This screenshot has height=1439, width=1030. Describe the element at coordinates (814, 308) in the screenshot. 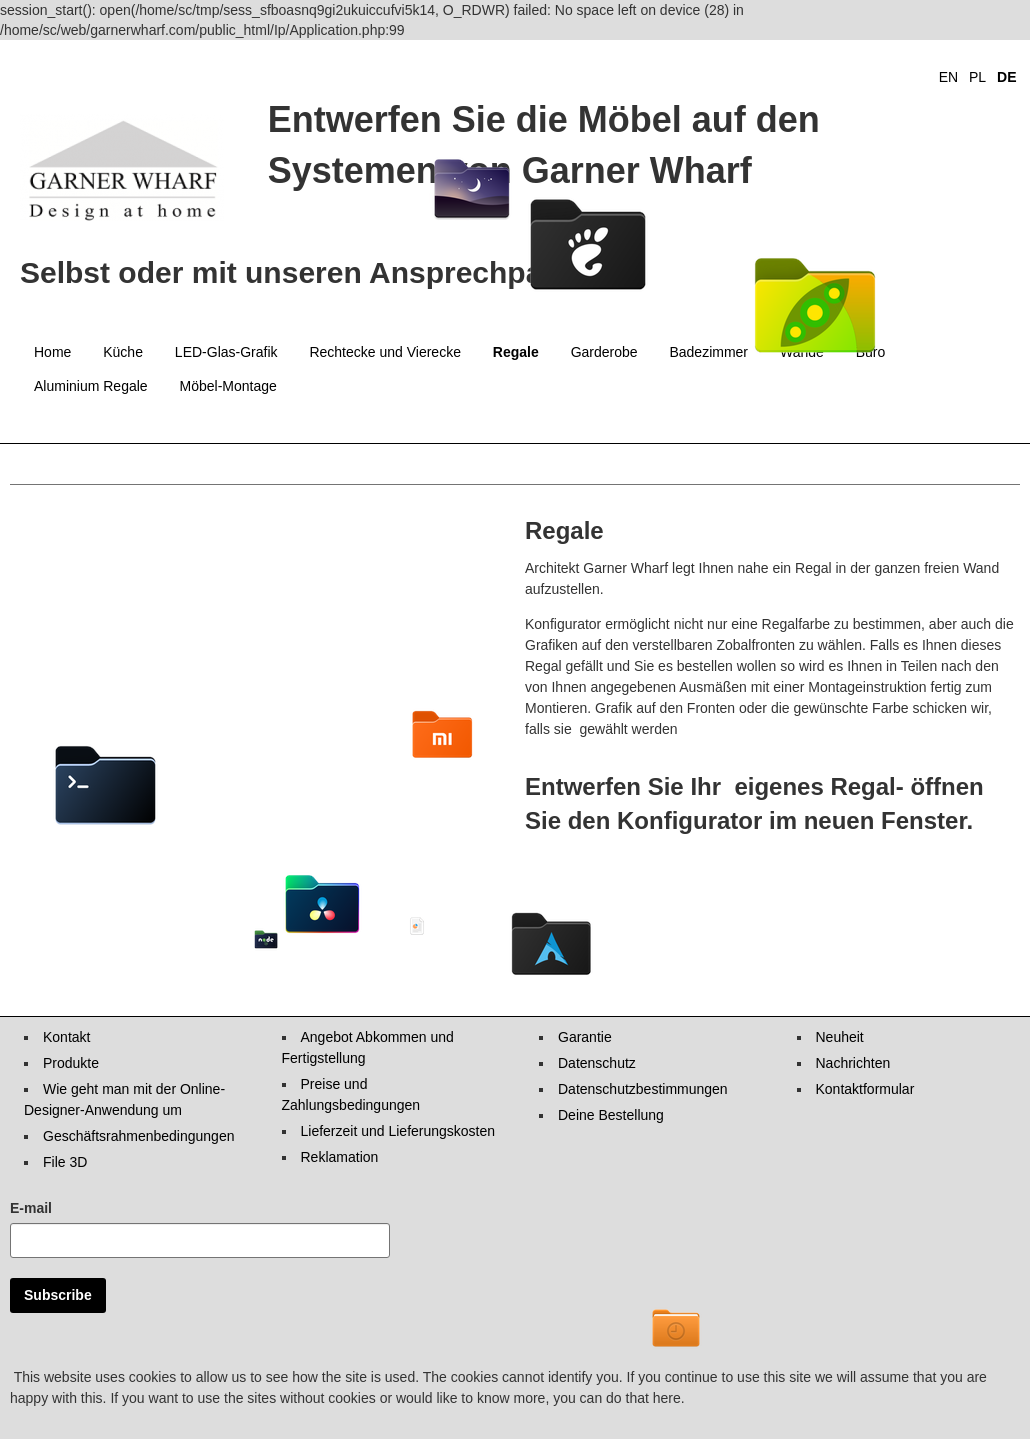

I see `open peazip compressed files folder` at that location.